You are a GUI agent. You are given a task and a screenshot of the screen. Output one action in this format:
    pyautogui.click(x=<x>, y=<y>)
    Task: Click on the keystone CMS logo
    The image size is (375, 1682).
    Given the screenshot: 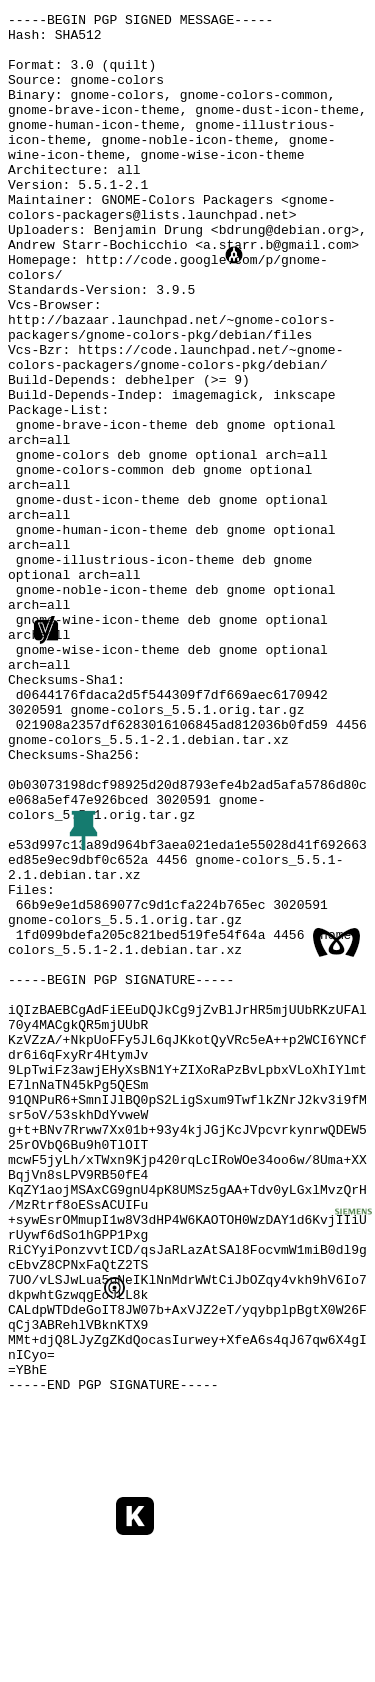 What is the action you would take?
    pyautogui.click(x=135, y=1516)
    